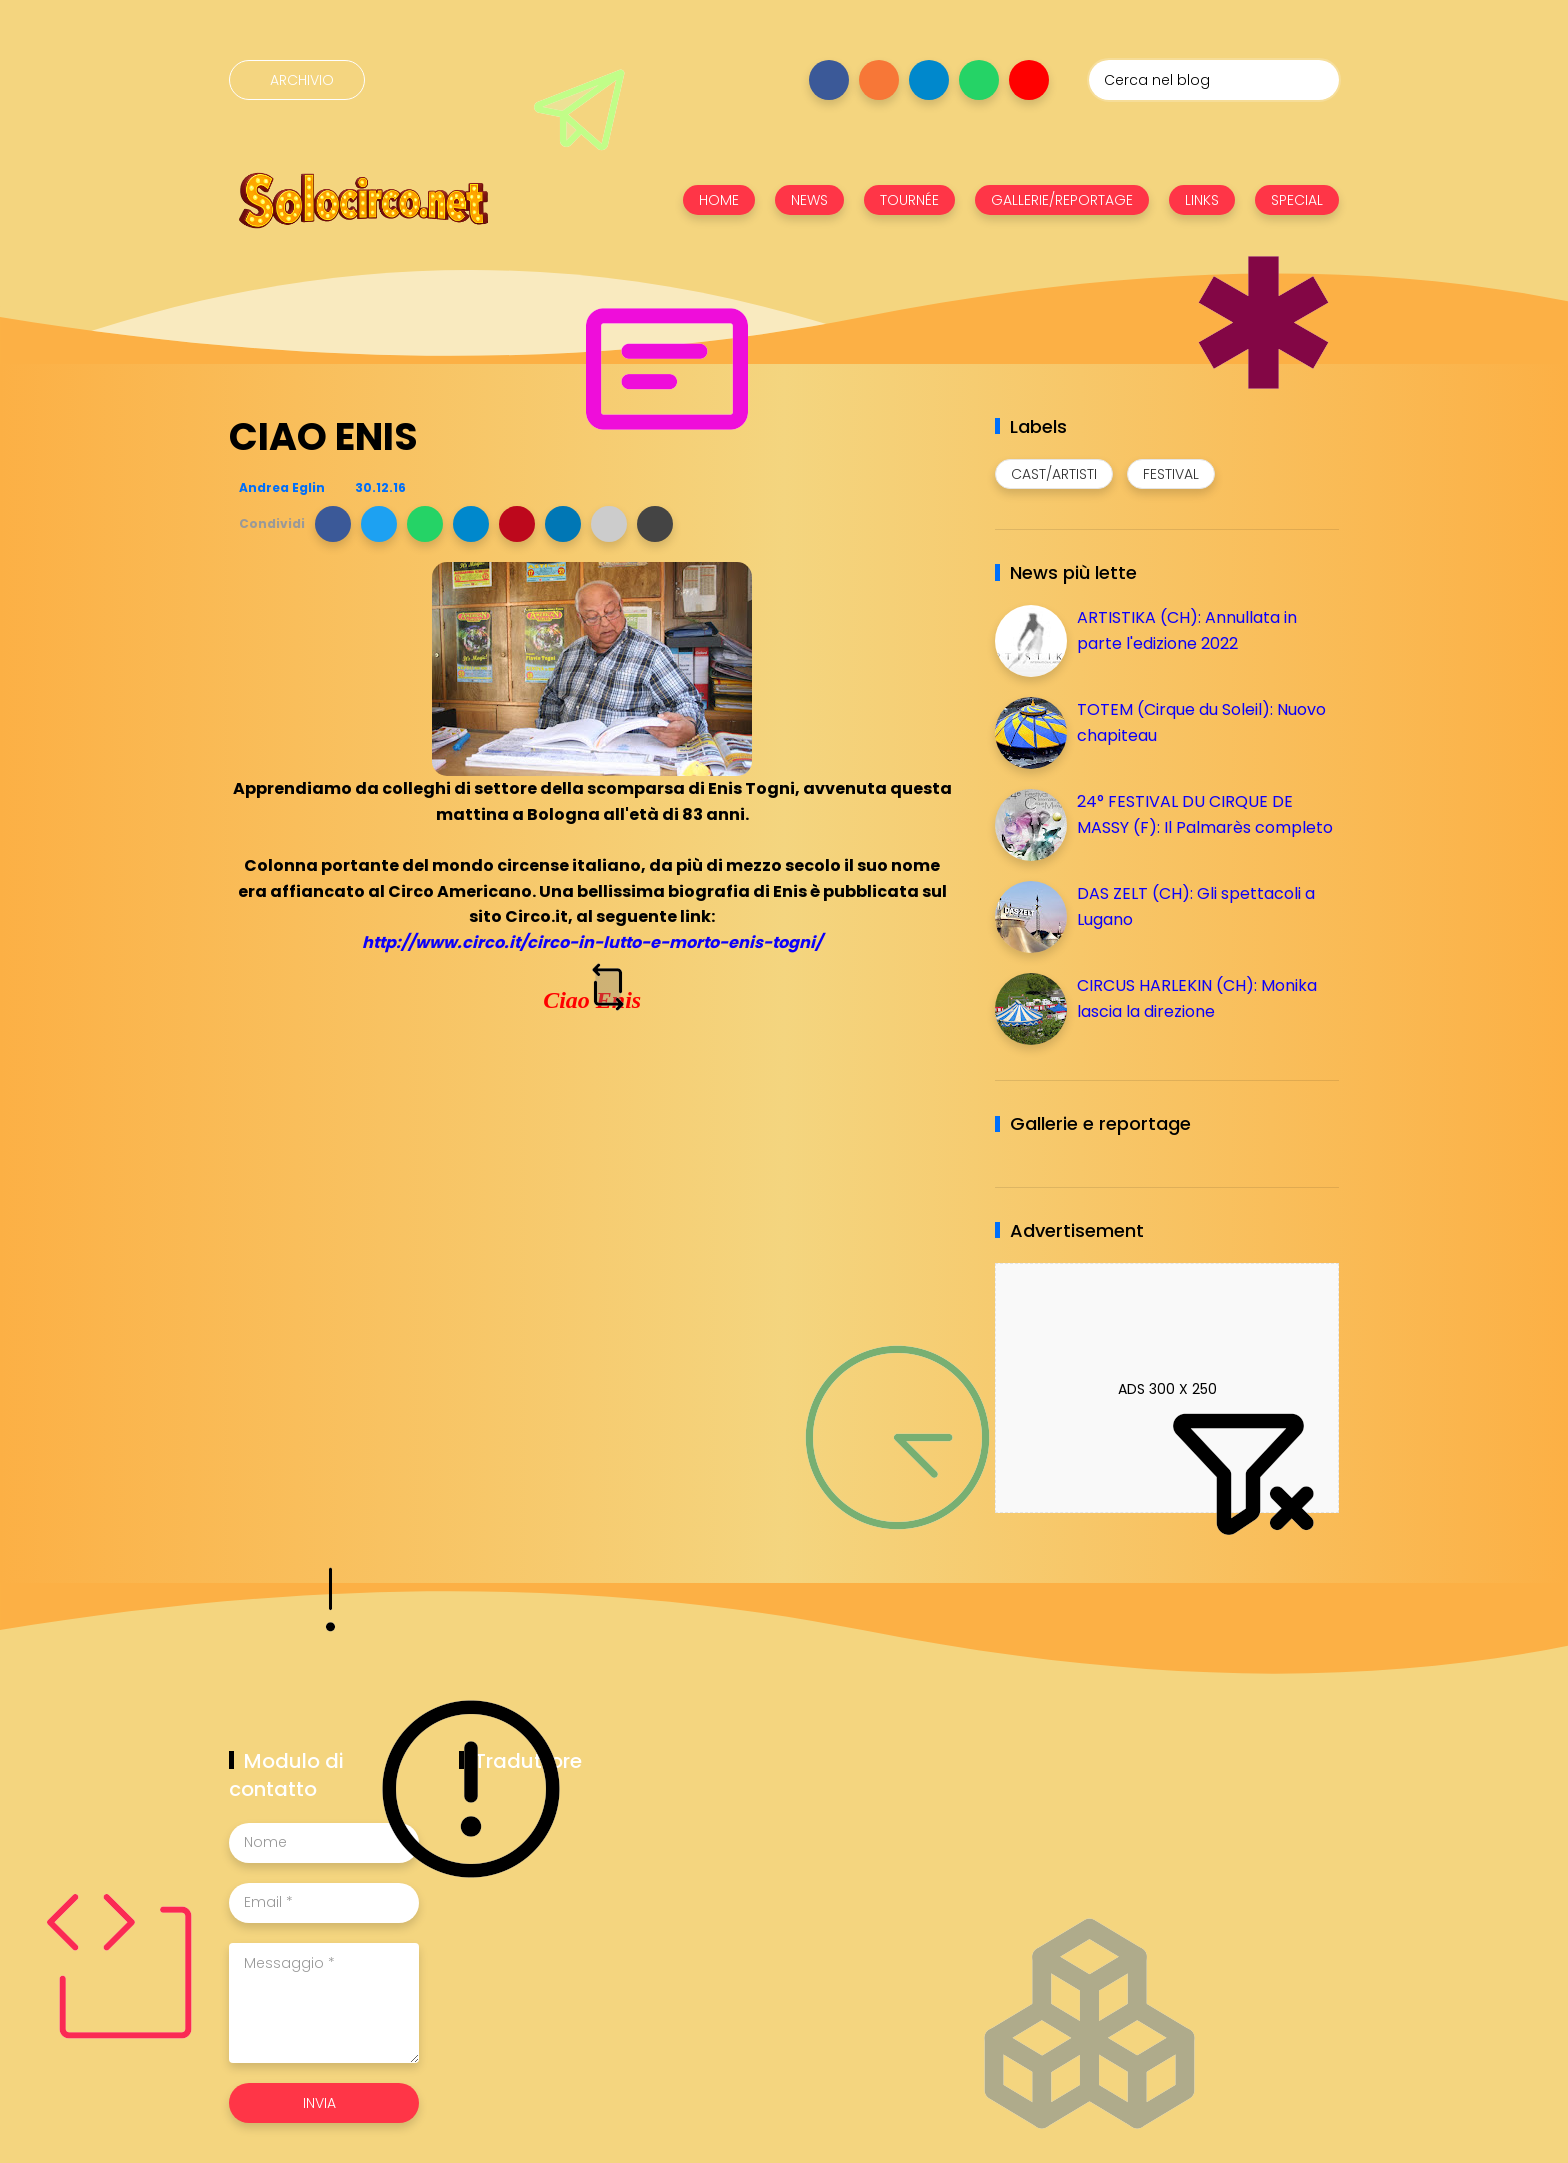  I want to click on rotate your device orientation, so click(608, 987).